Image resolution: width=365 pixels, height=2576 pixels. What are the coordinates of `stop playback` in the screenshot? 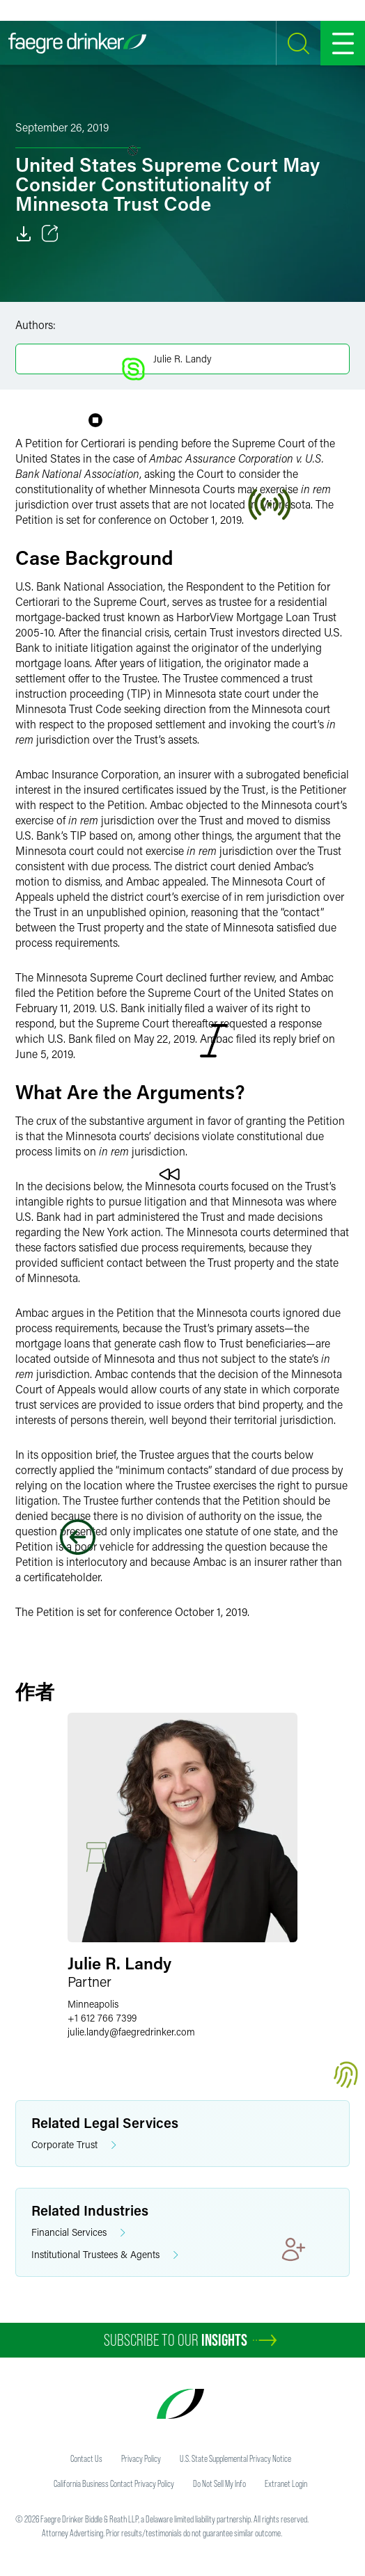 It's located at (95, 420).